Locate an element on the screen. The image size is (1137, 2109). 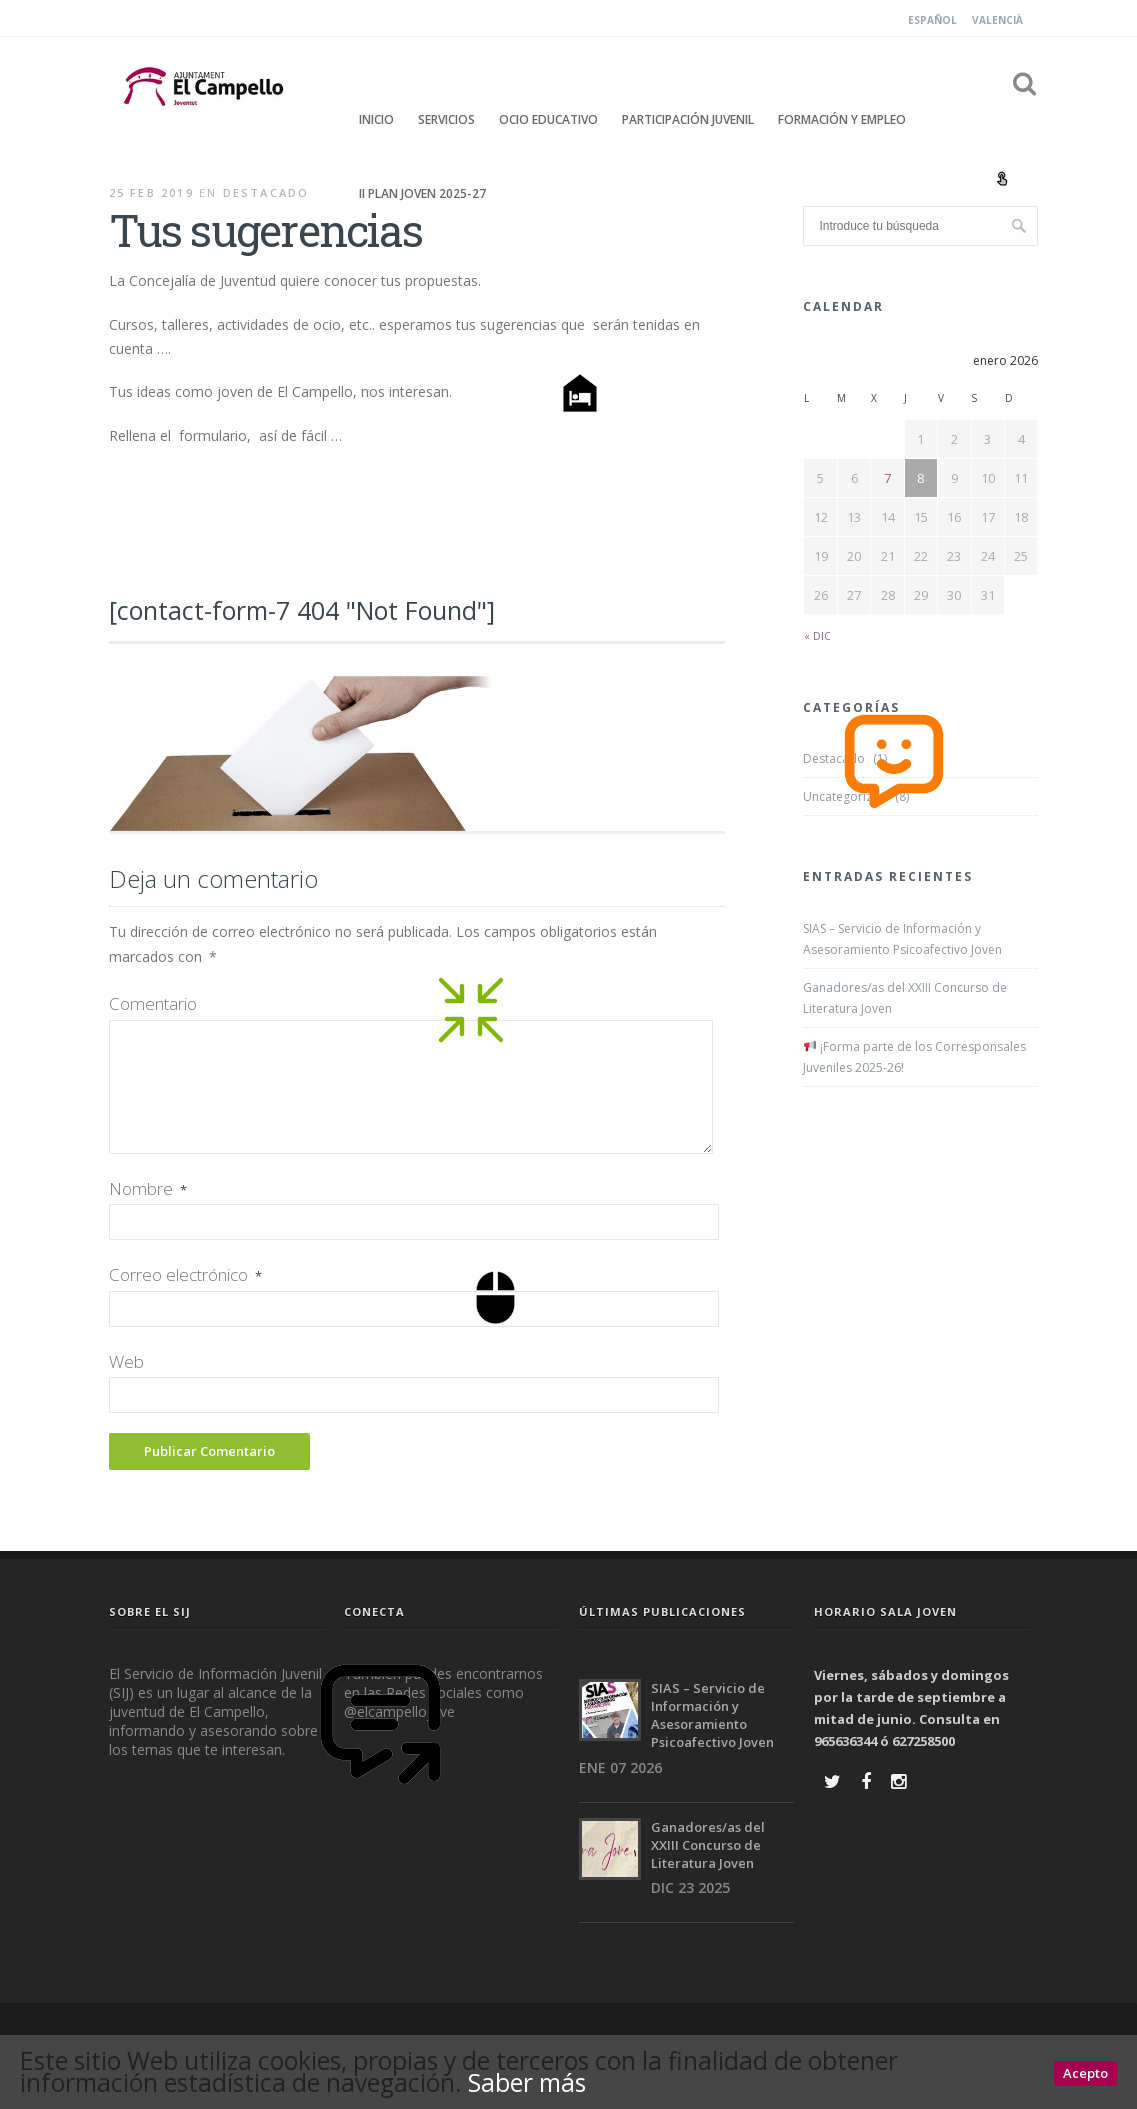
share a message or conversation is located at coordinates (380, 1718).